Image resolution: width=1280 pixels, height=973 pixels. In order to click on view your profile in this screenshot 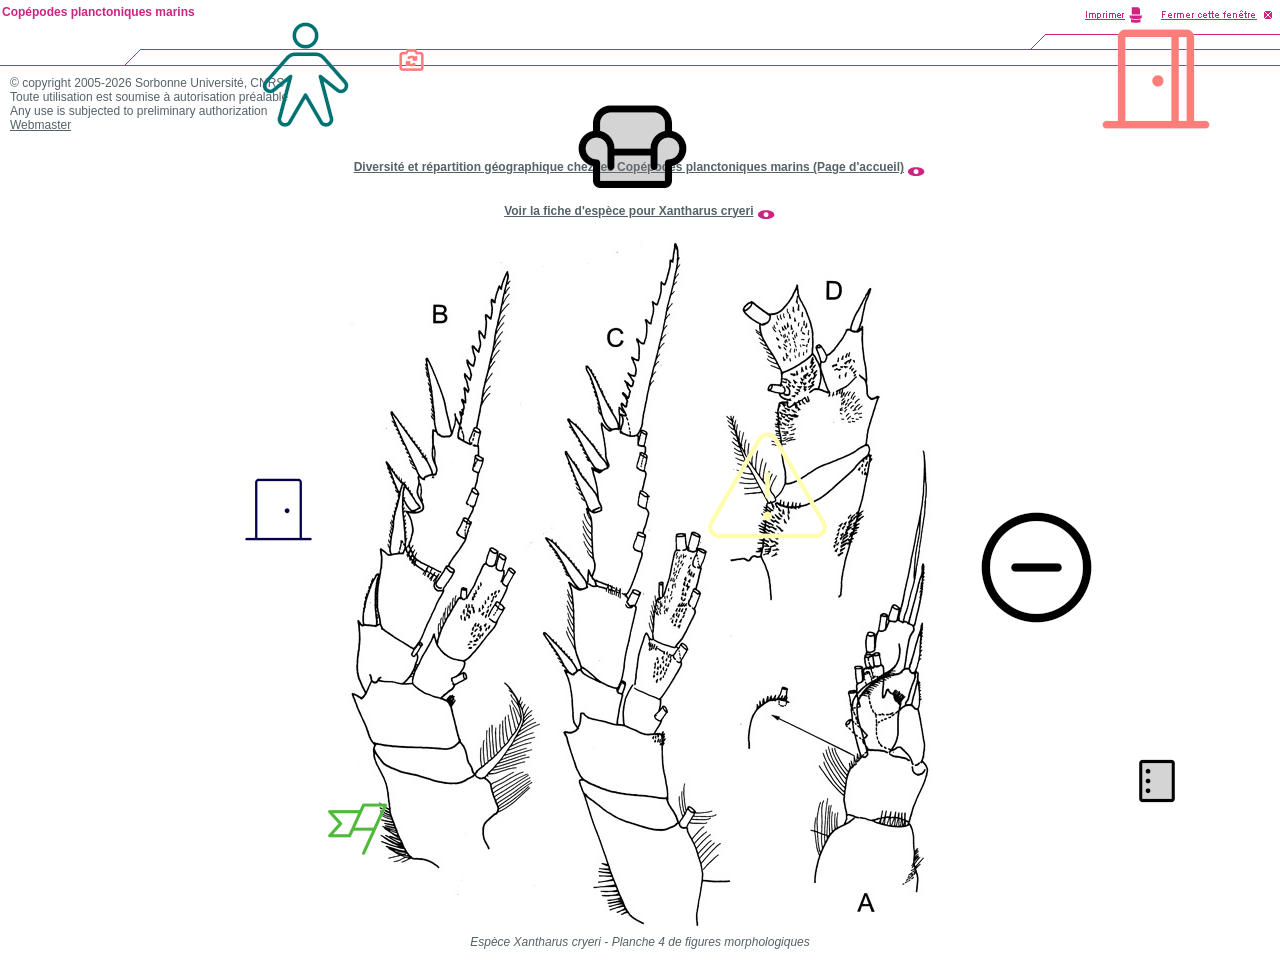, I will do `click(305, 76)`.